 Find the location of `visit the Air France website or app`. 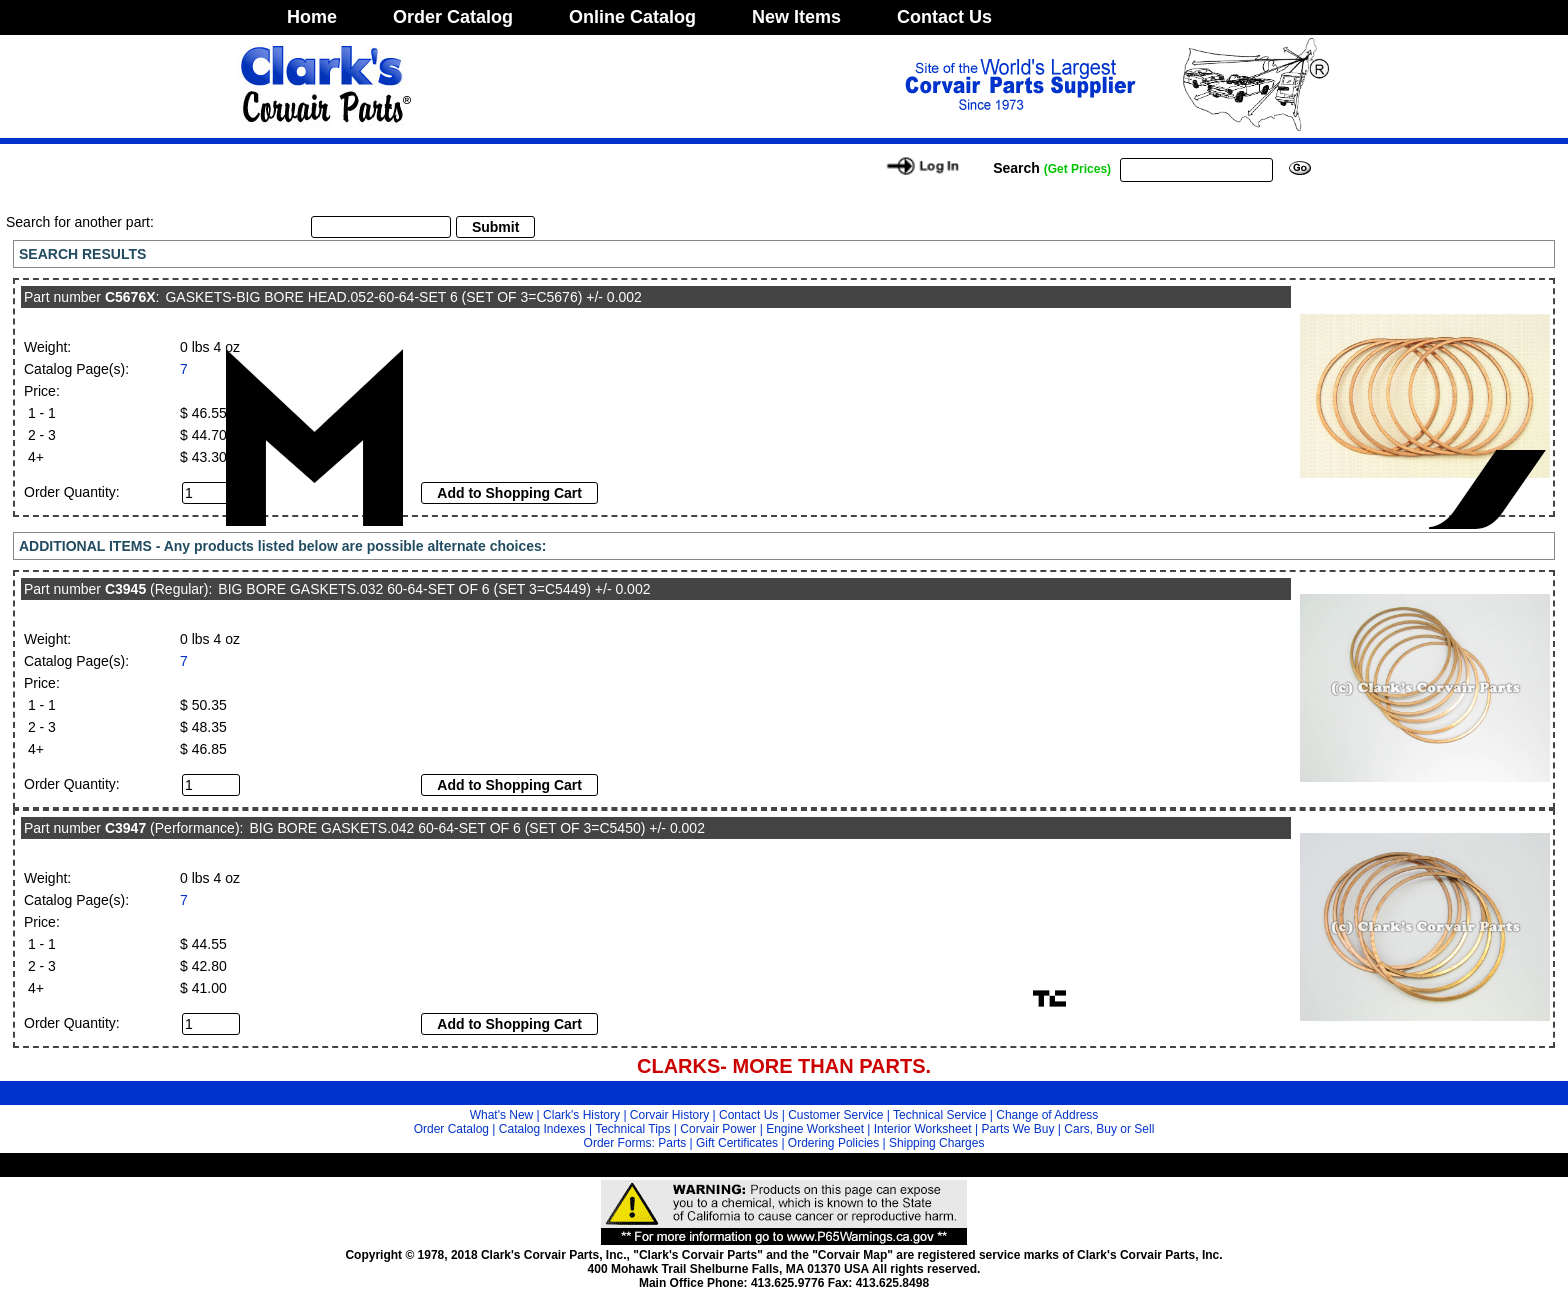

visit the Air France website or app is located at coordinates (1487, 489).